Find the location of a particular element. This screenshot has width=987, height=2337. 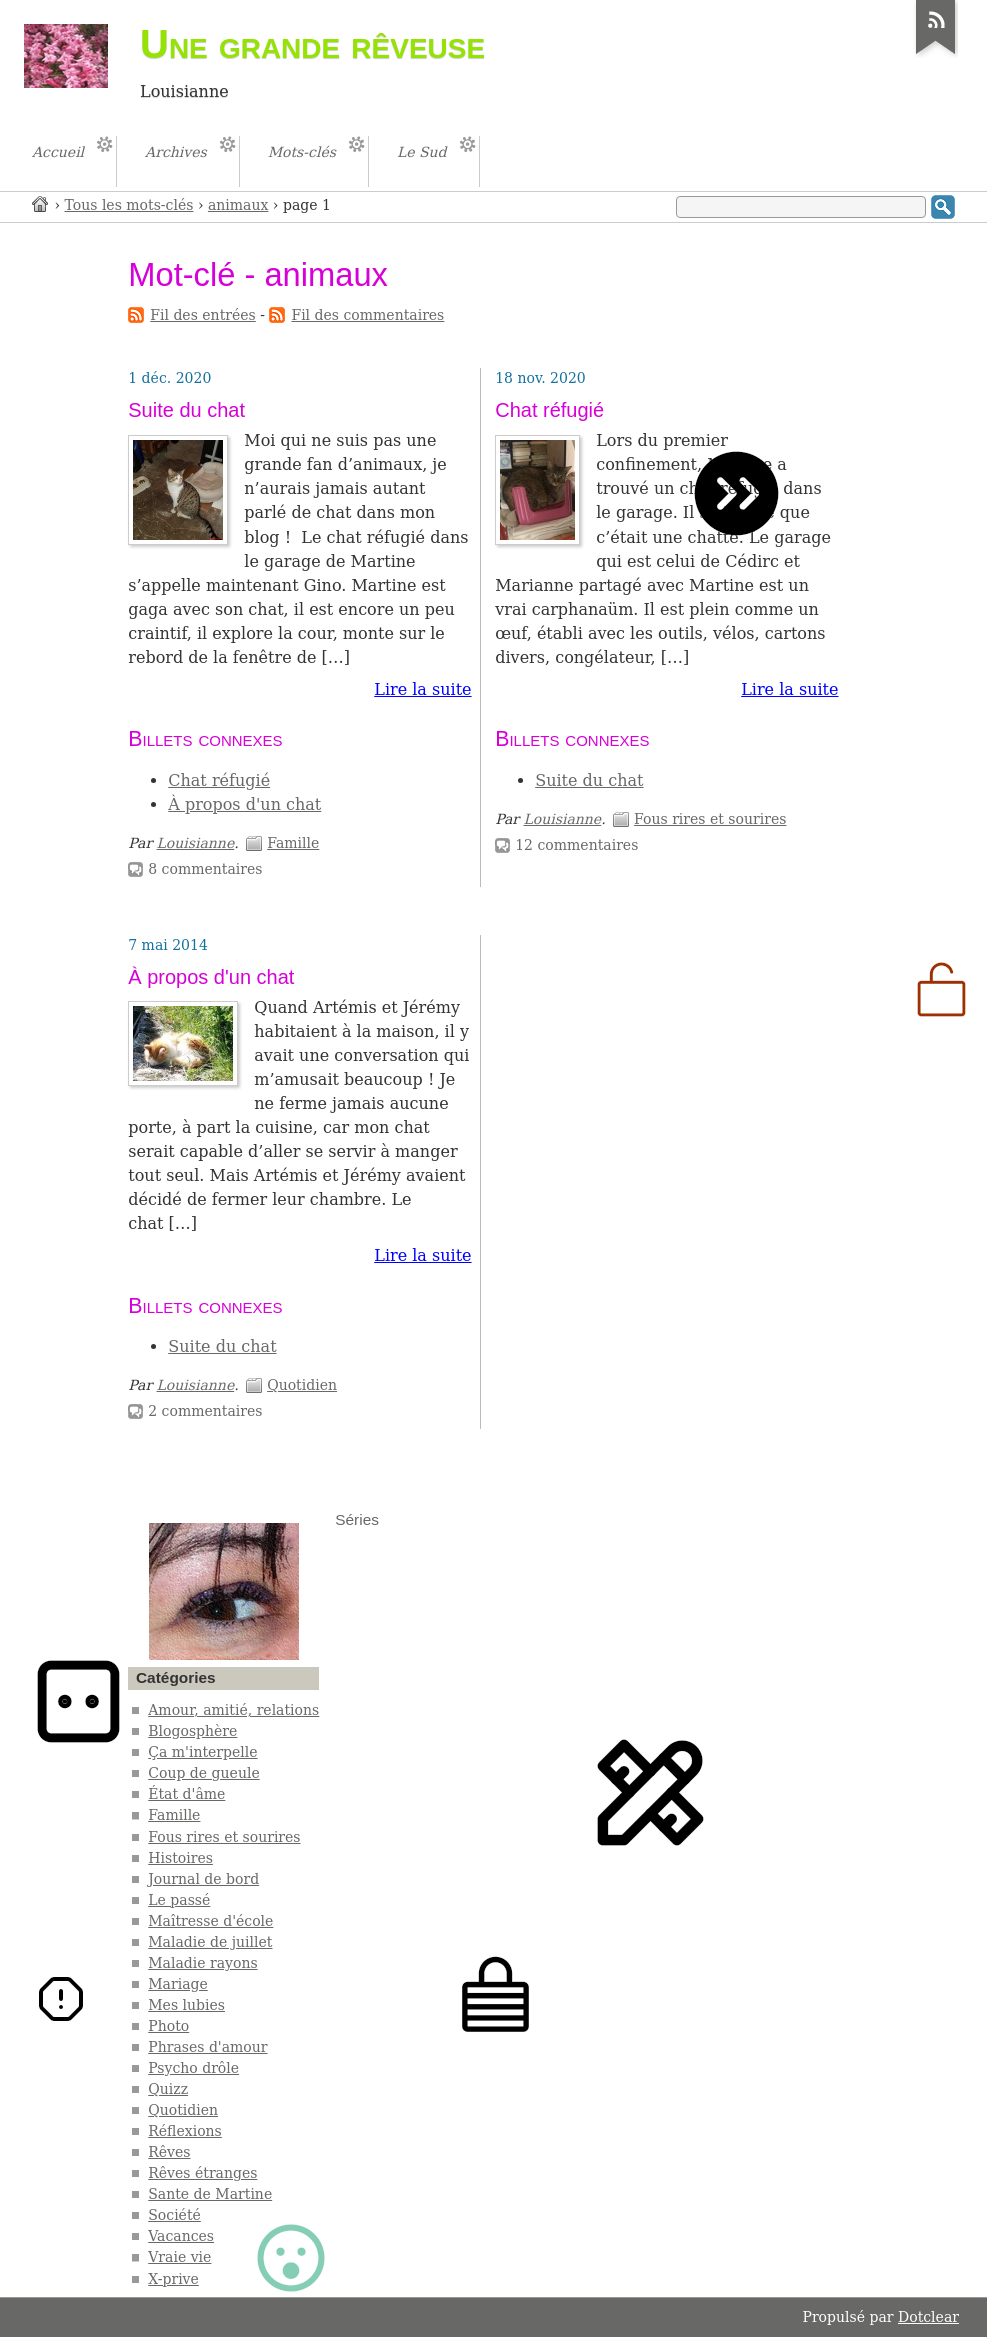

unlock this item or content is located at coordinates (941, 992).